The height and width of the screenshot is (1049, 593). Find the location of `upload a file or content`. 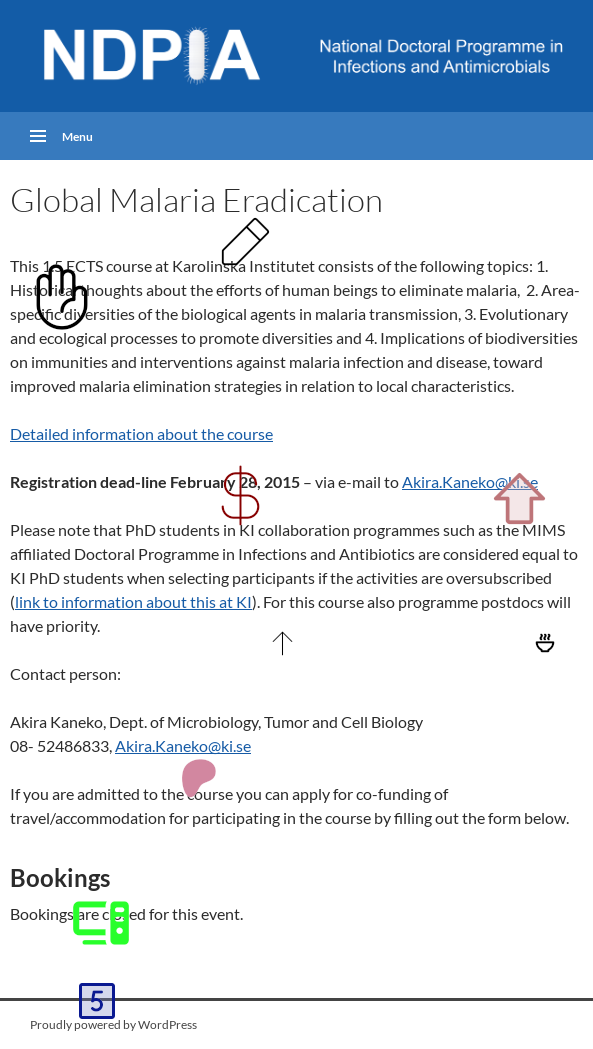

upload a file or content is located at coordinates (519, 500).